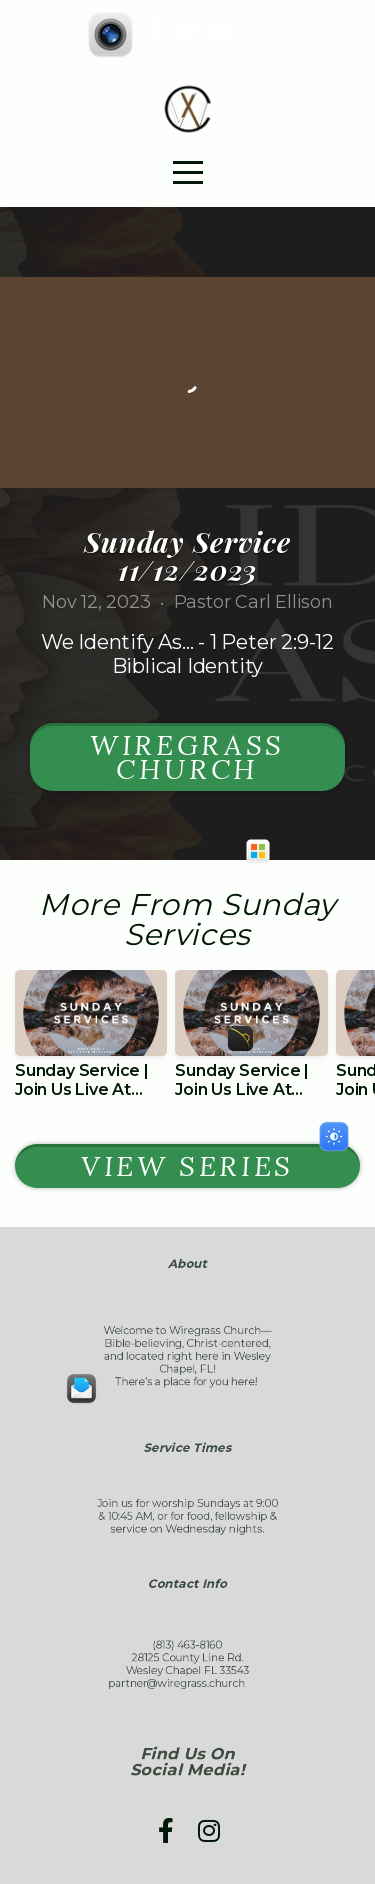 Image resolution: width=375 pixels, height=1884 pixels. I want to click on open camera app, so click(110, 34).